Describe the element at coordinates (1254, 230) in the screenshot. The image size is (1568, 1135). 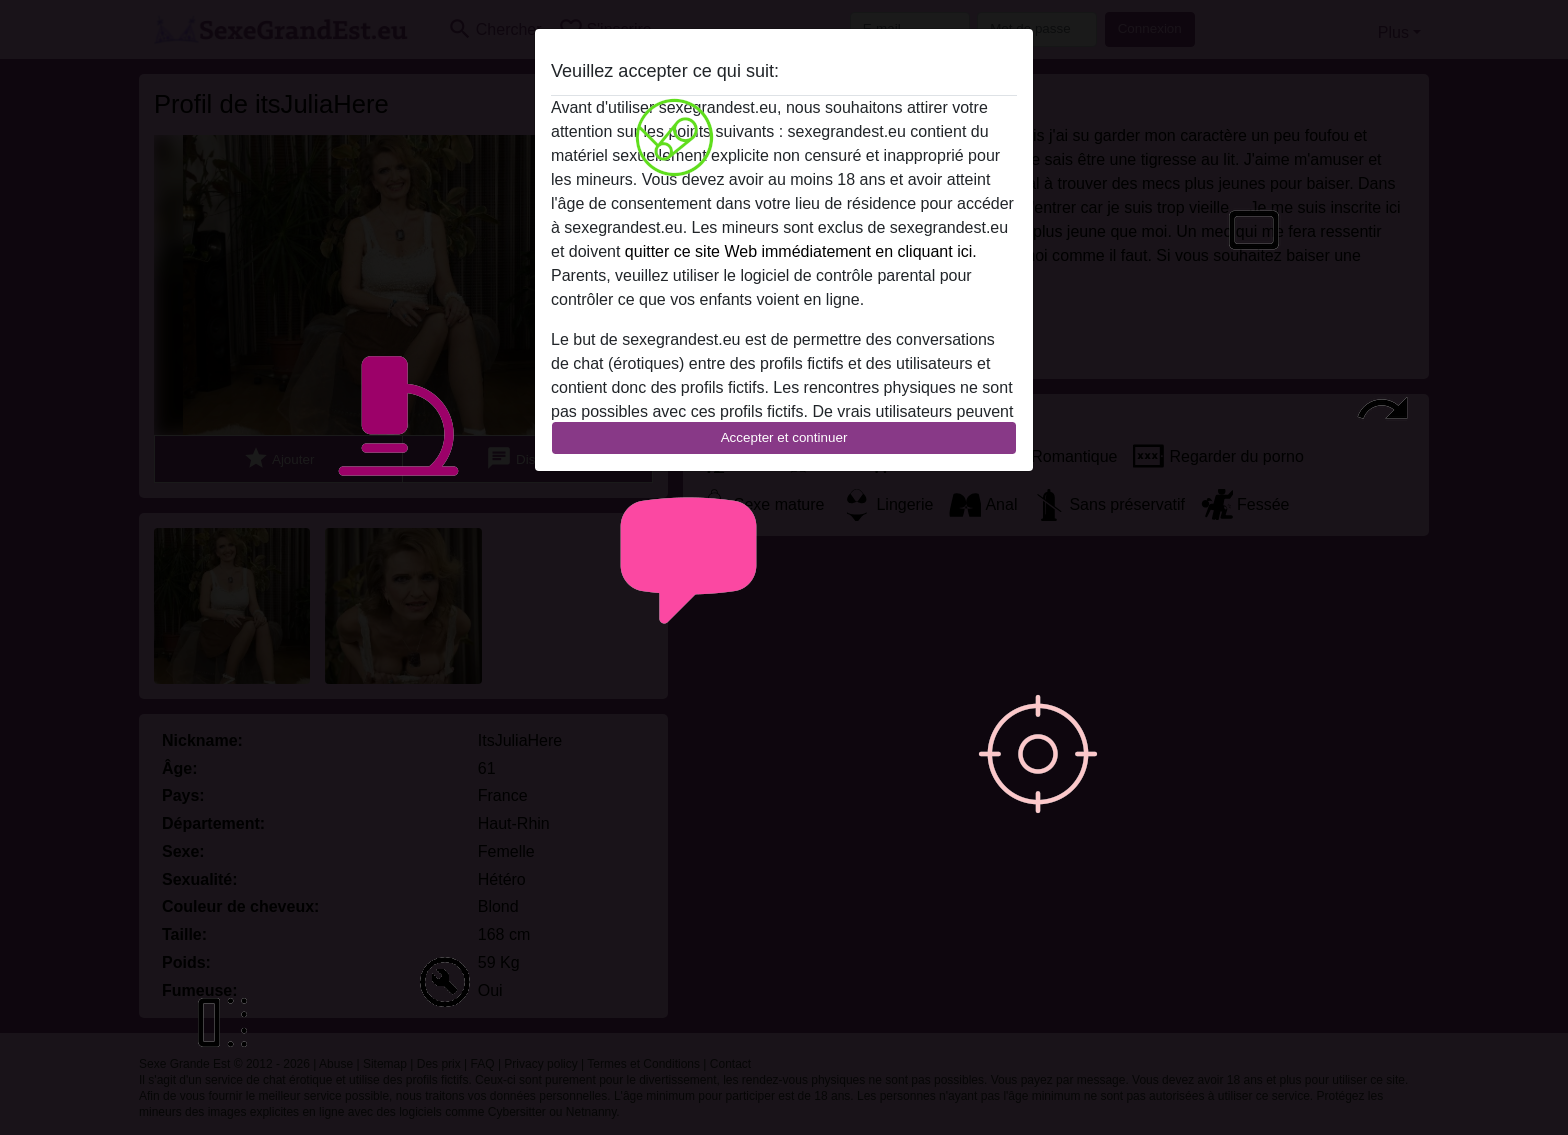
I see `crop image to landscape orientation` at that location.